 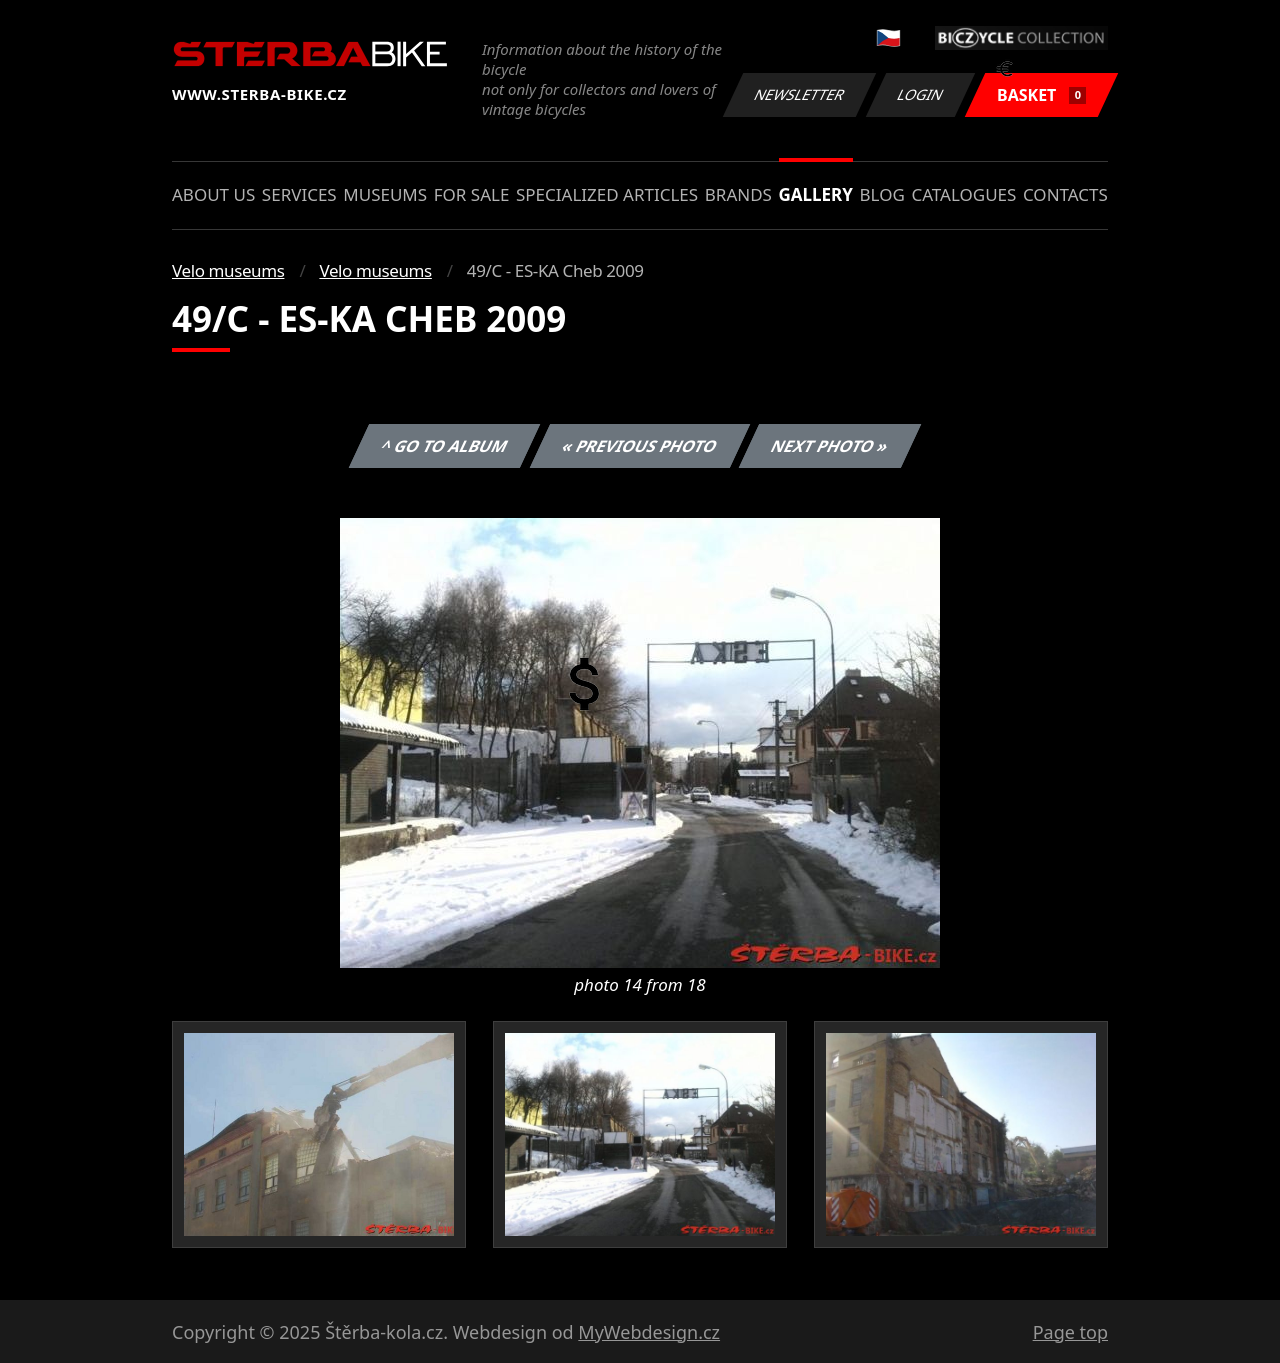 What do you see at coordinates (586, 684) in the screenshot?
I see `view pricing or payment options` at bounding box center [586, 684].